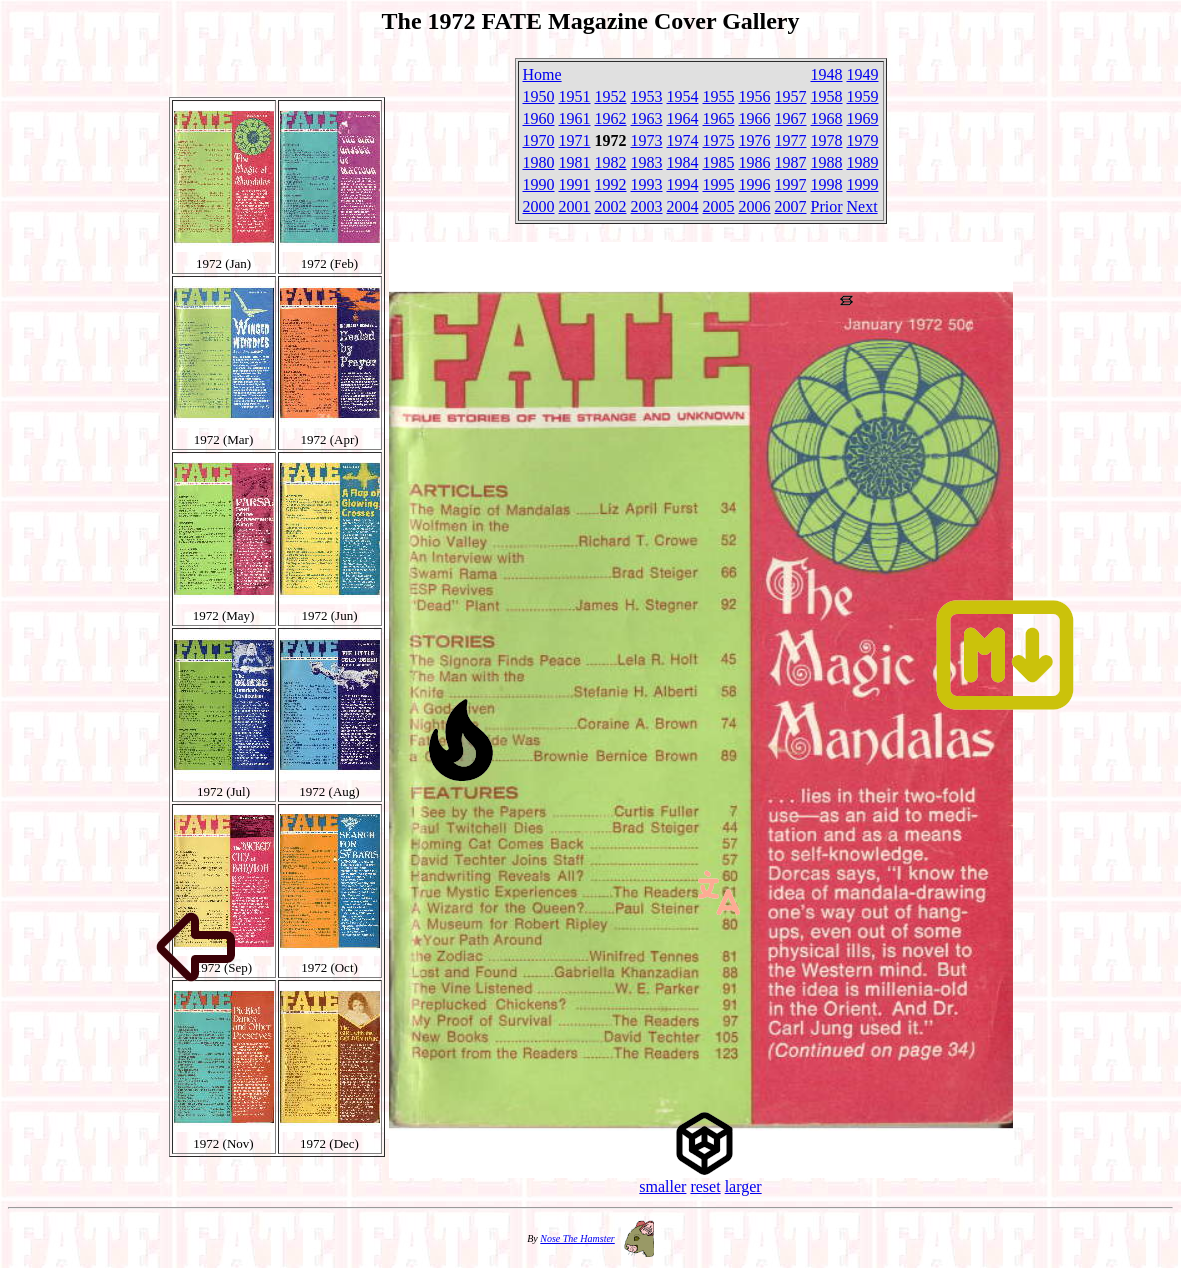 The height and width of the screenshot is (1268, 1181). Describe the element at coordinates (1005, 655) in the screenshot. I see `format text using markdown syntax` at that location.